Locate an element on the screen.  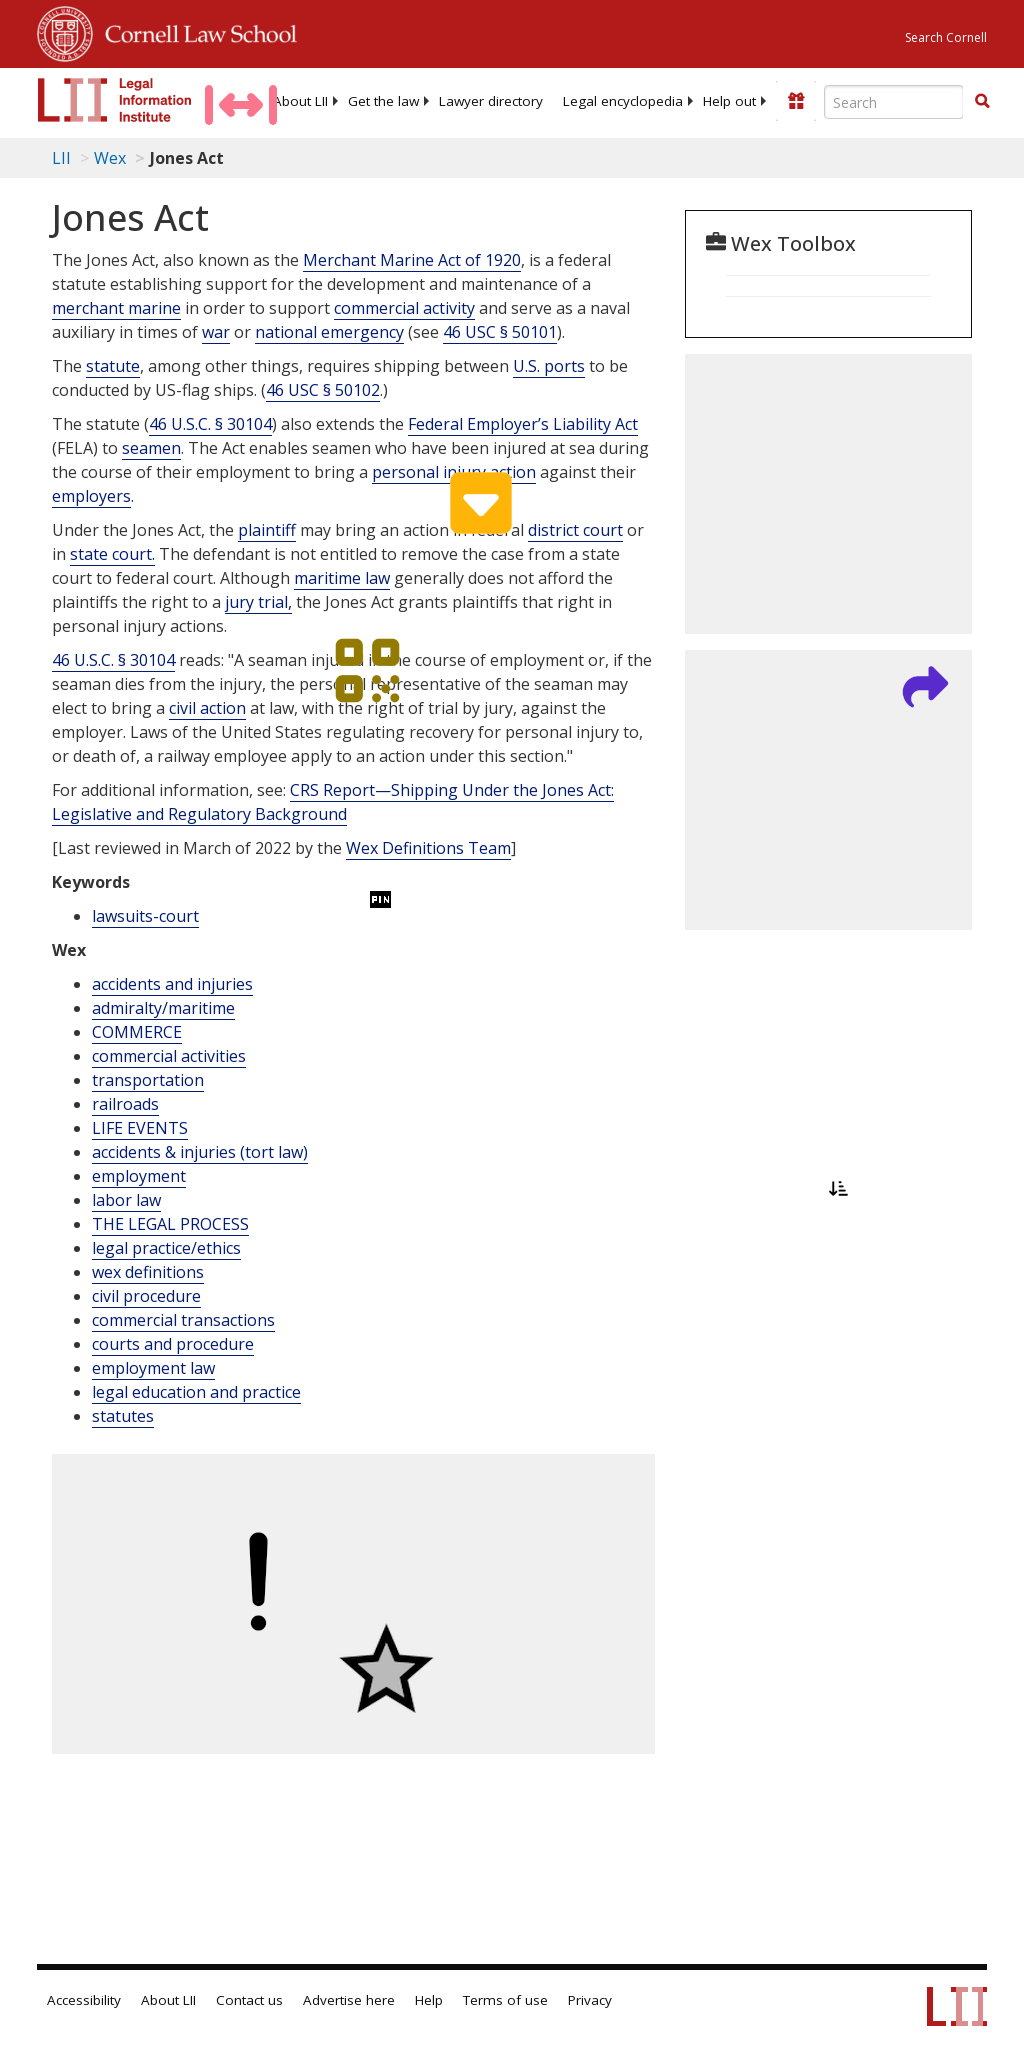
adjust horizontal spacing or margins is located at coordinates (241, 105).